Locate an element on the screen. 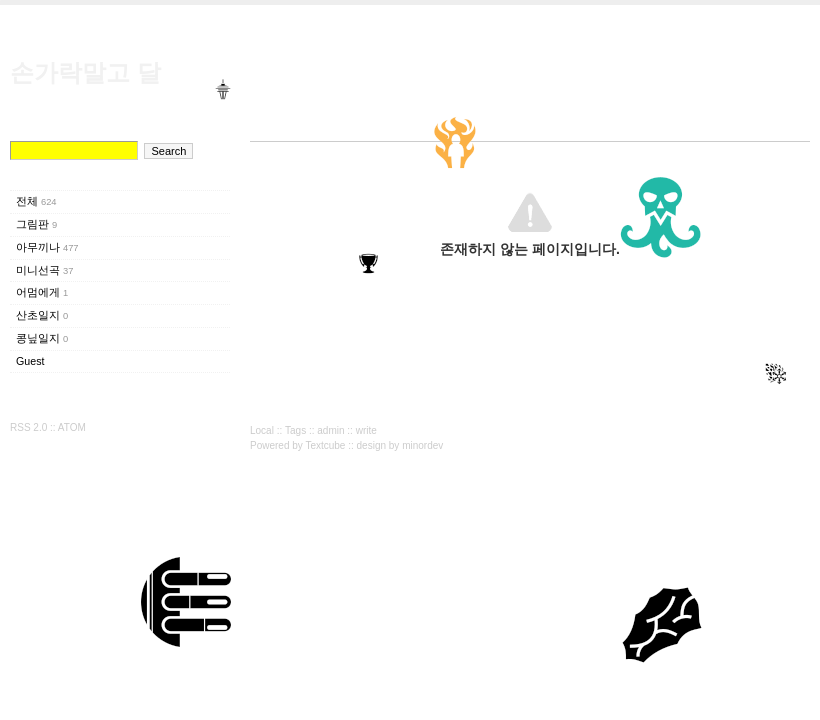 The image size is (820, 720). grab or drag interaction gesture is located at coordinates (186, 602).